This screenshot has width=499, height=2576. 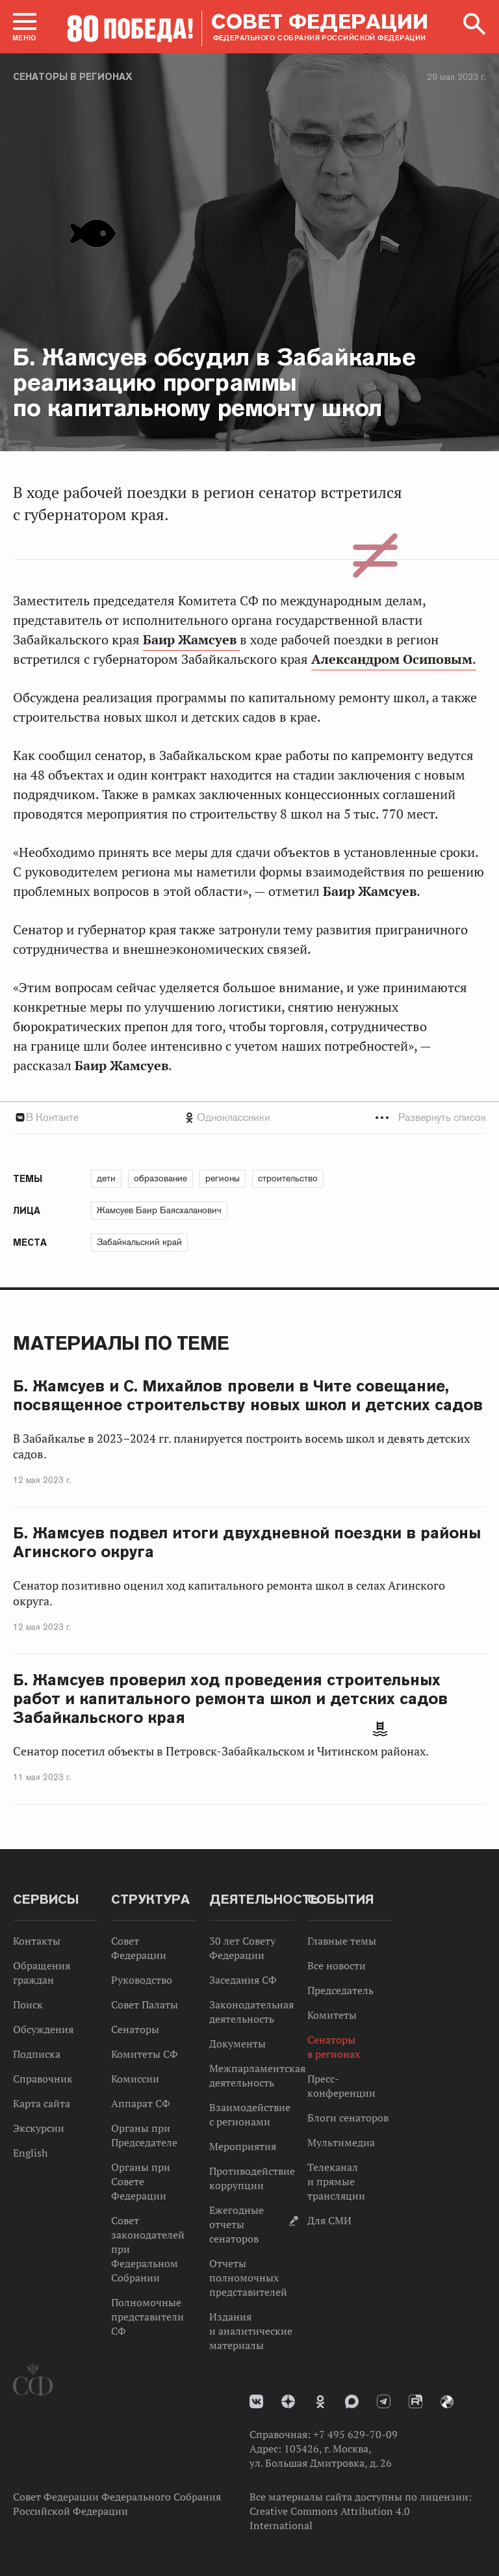 What do you see at coordinates (375, 555) in the screenshot?
I see `indicates values are not equal` at bounding box center [375, 555].